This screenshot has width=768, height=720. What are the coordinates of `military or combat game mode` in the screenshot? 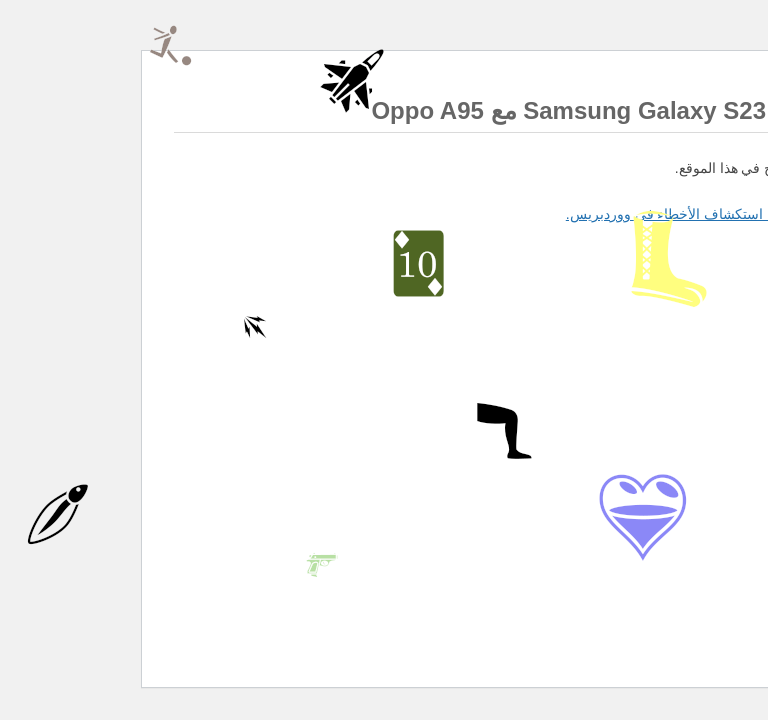 It's located at (352, 81).